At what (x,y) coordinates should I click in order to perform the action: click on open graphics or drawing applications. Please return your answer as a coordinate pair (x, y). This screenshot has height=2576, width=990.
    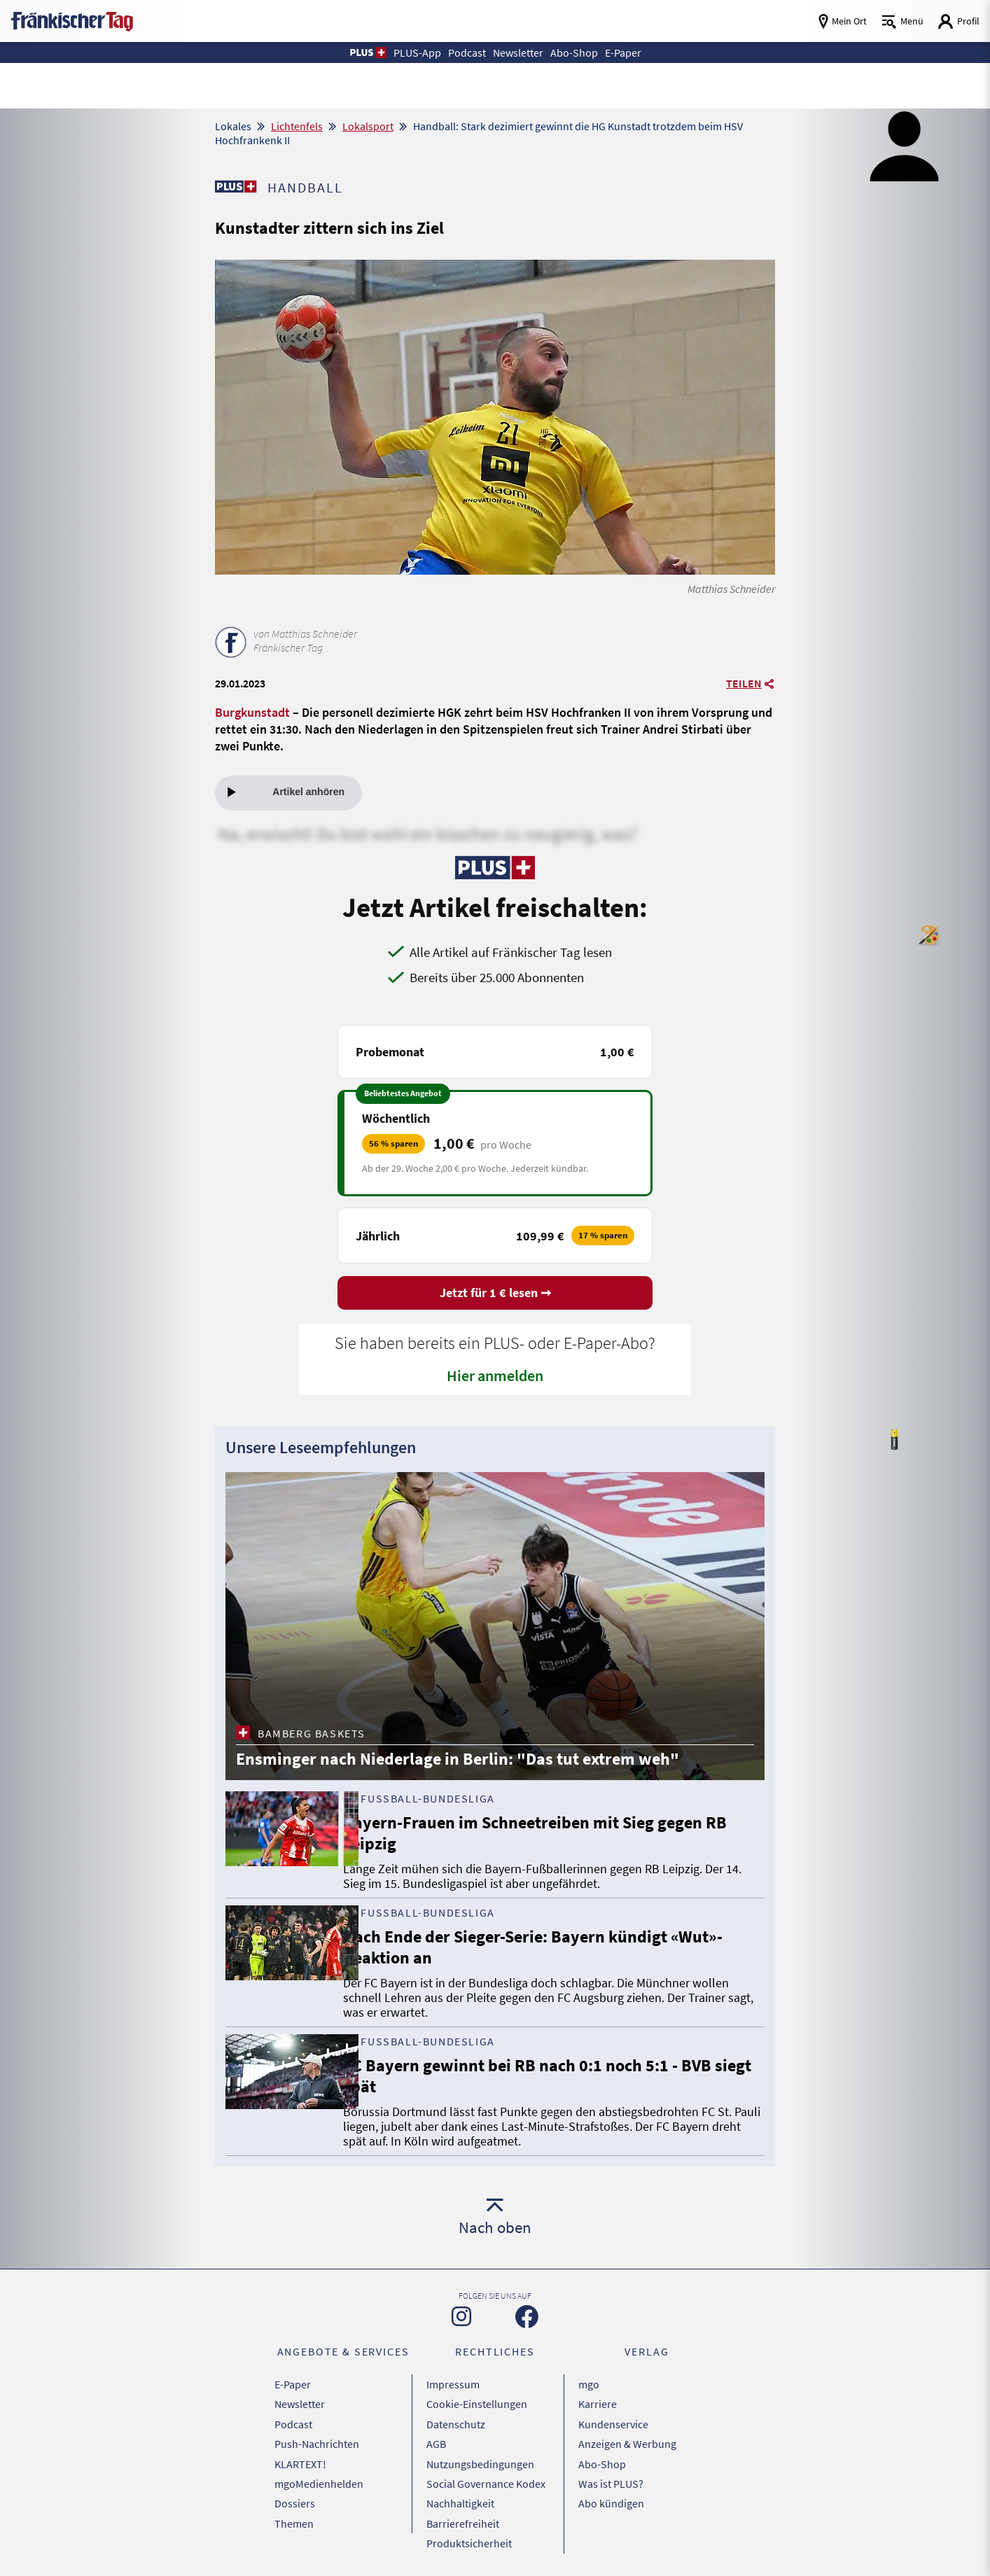
    Looking at the image, I should click on (928, 935).